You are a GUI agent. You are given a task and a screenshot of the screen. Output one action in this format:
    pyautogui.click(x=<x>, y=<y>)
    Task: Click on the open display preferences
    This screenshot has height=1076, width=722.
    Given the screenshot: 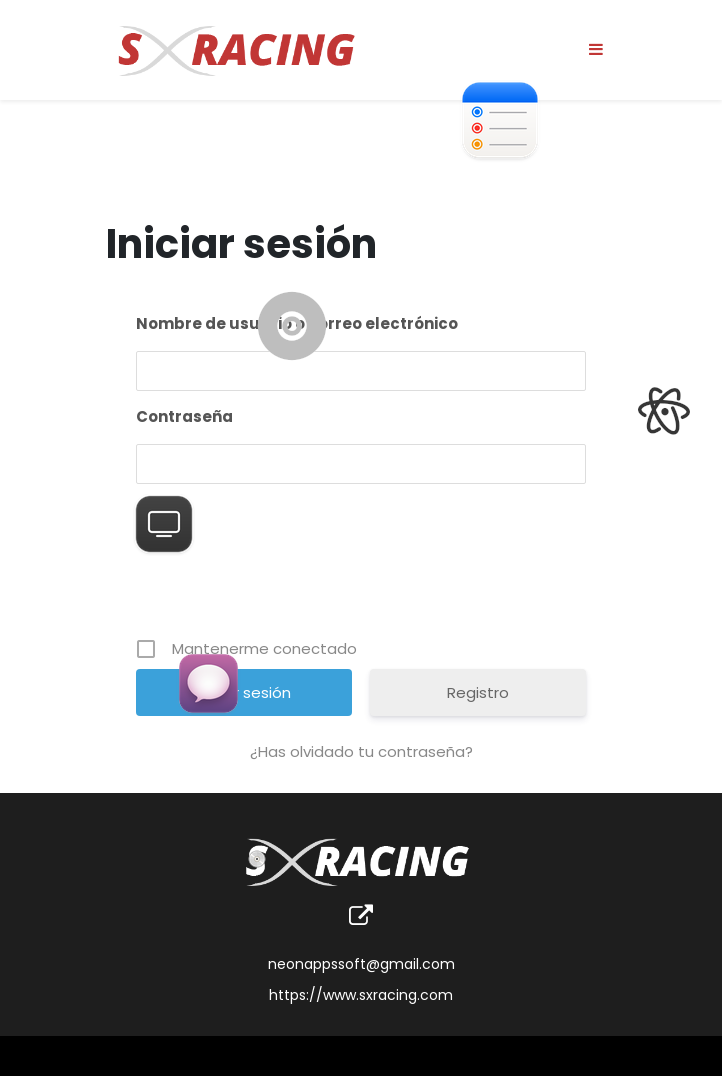 What is the action you would take?
    pyautogui.click(x=164, y=525)
    